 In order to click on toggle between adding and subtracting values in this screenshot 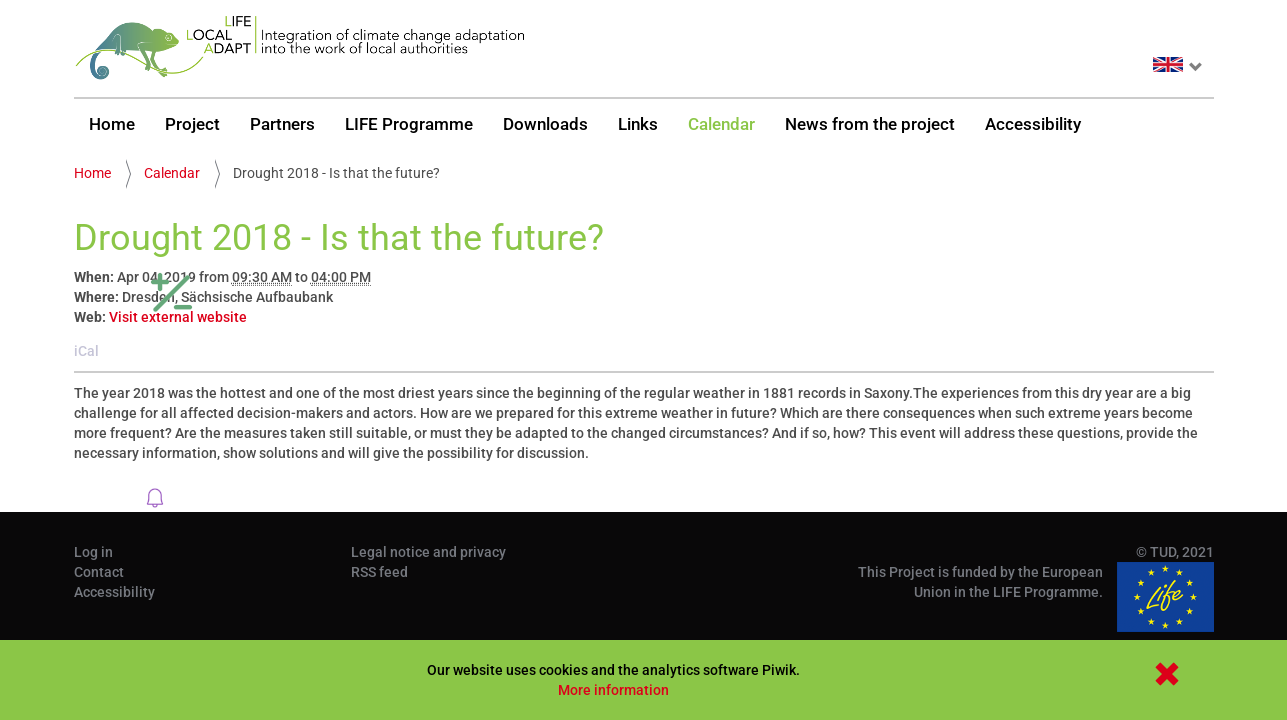, I will do `click(171, 293)`.